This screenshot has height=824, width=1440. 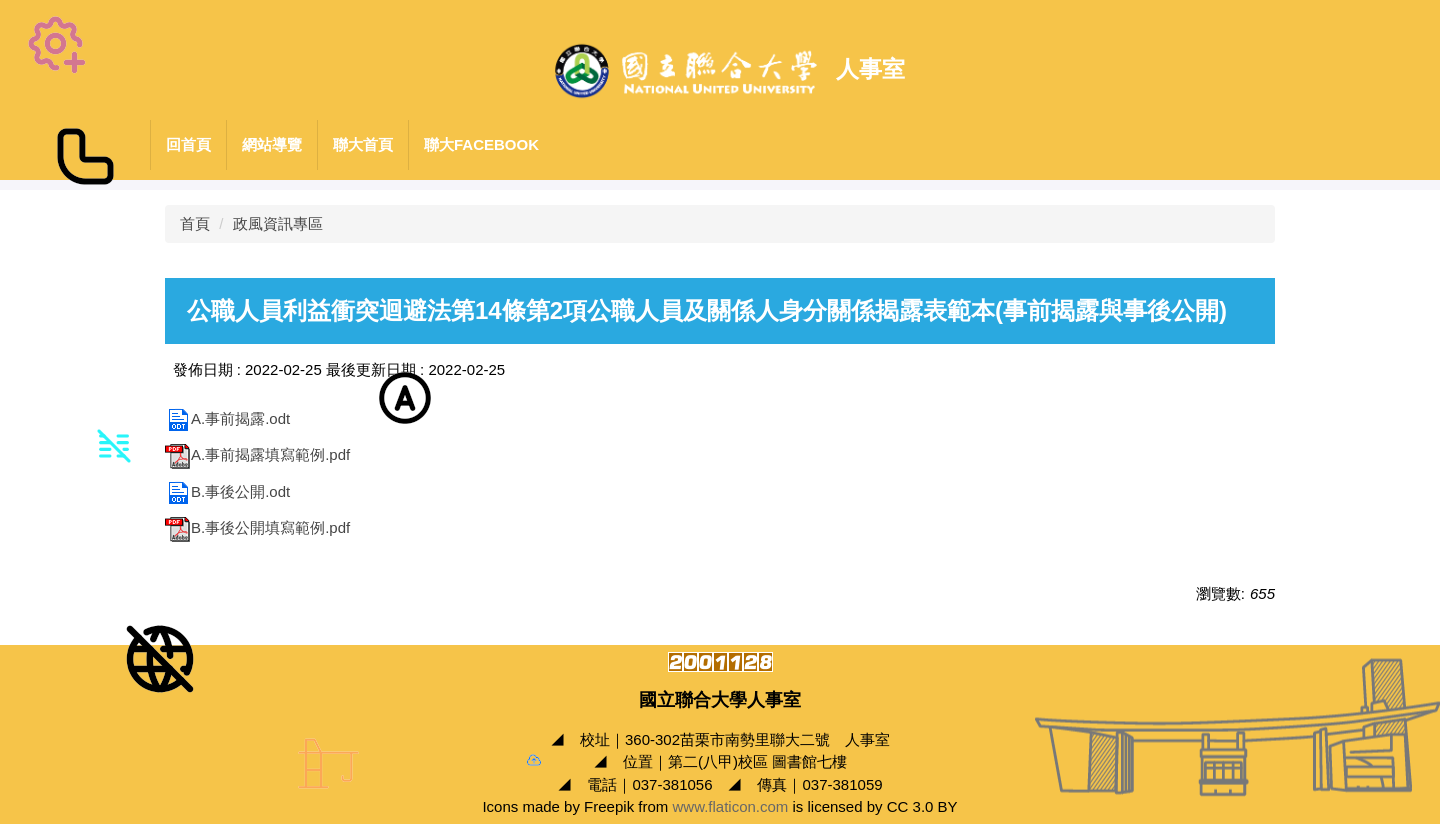 What do you see at coordinates (160, 659) in the screenshot?
I see `disable internet or web access` at bounding box center [160, 659].